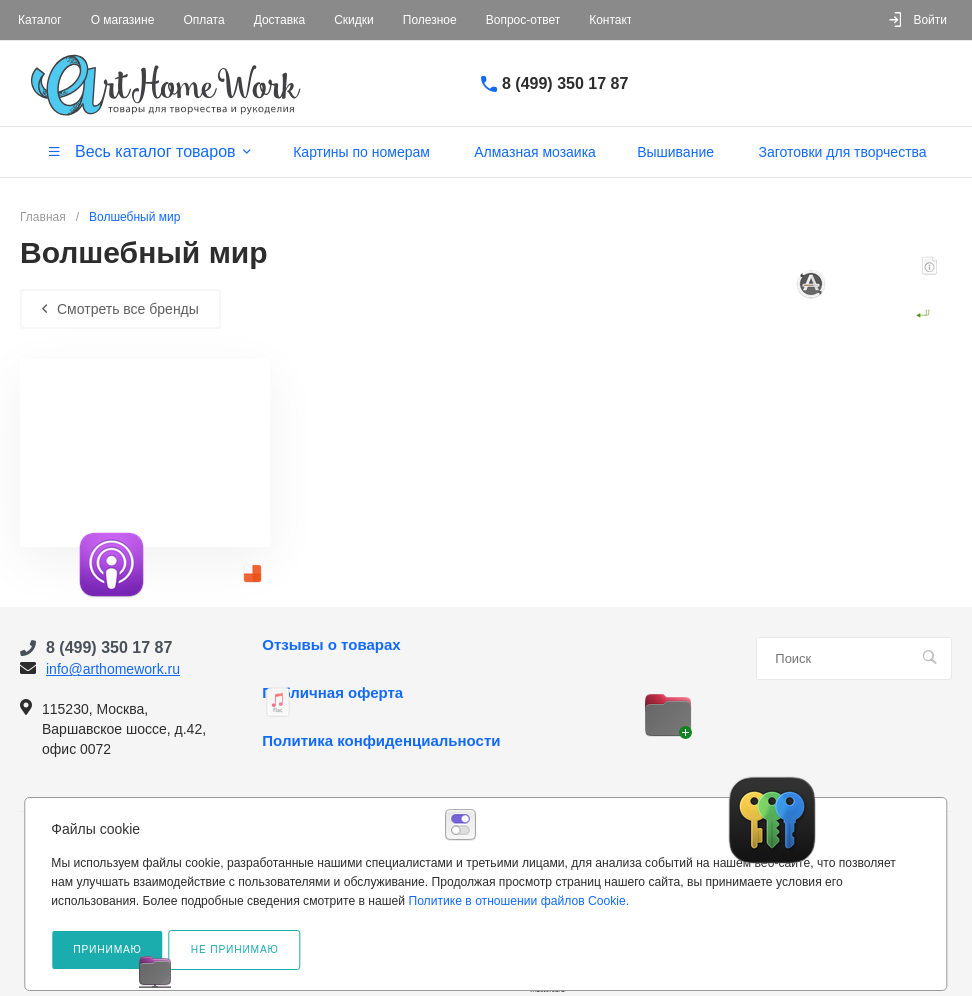  I want to click on switch to the top-left workspace, so click(252, 573).